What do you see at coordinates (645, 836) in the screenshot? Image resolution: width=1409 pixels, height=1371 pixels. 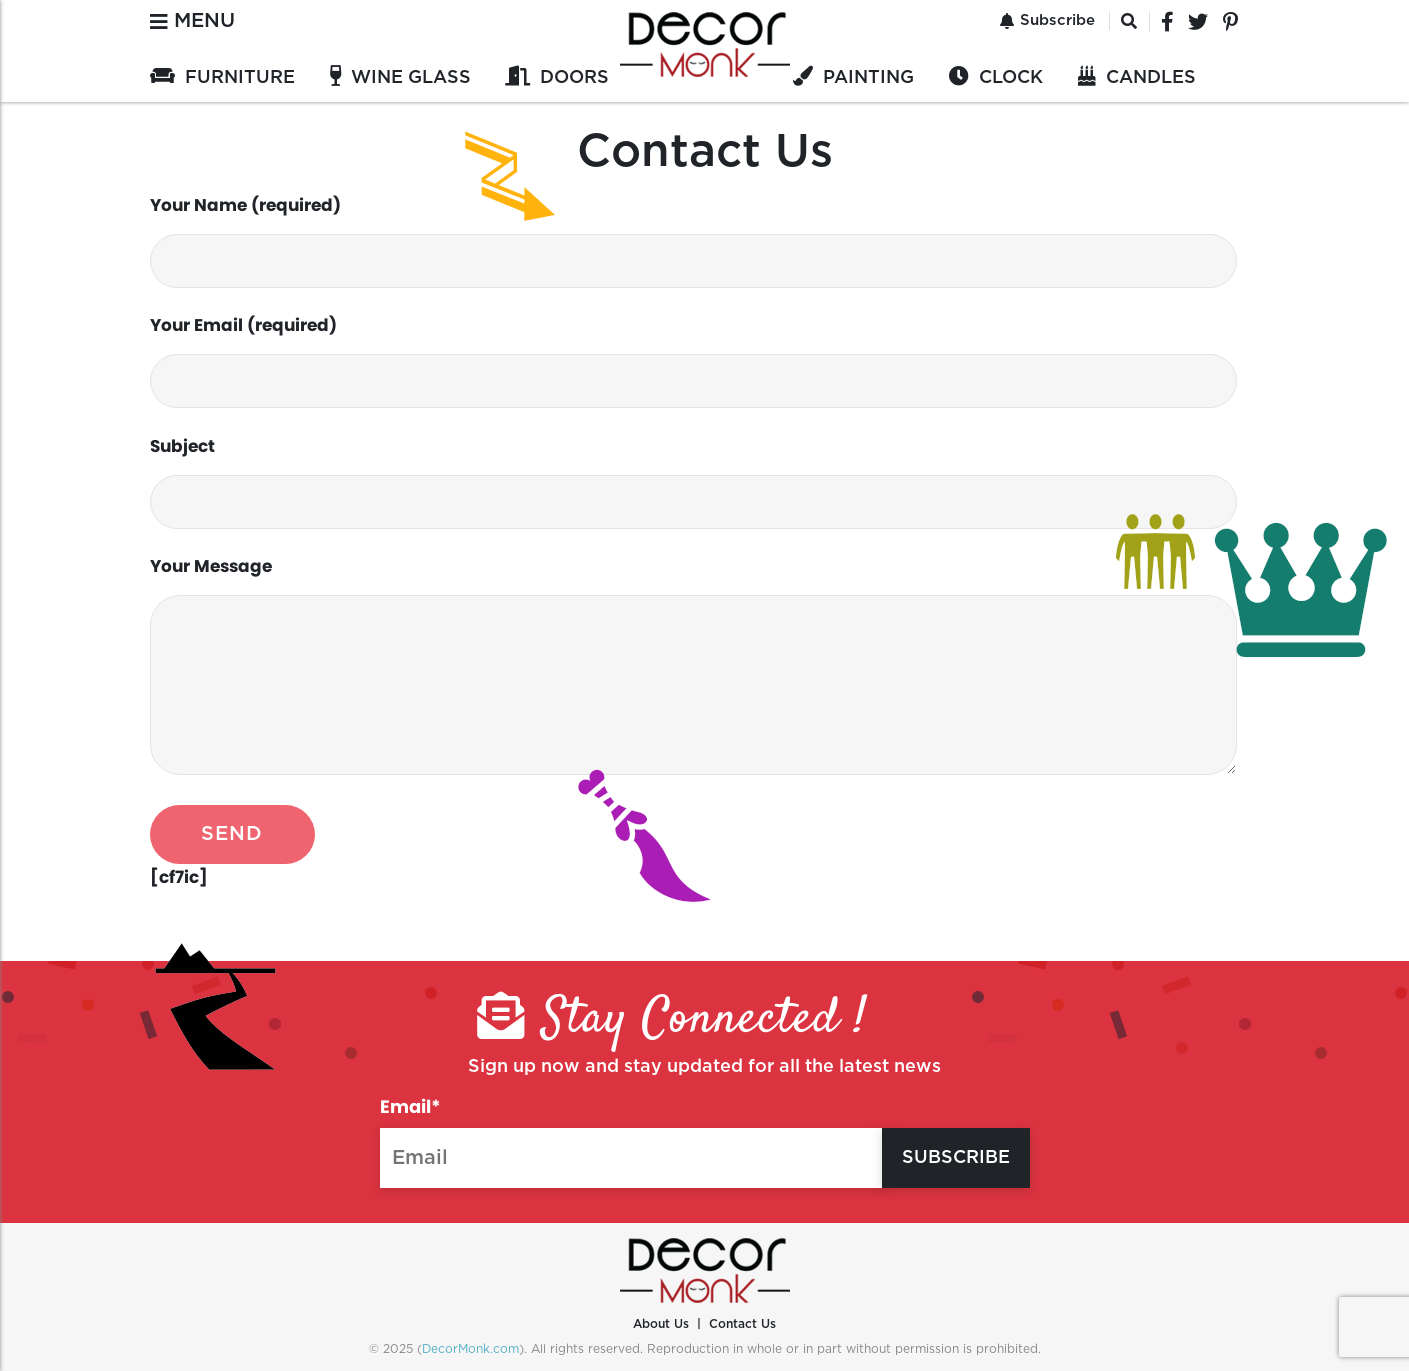 I see `equip a bone knife weapon` at bounding box center [645, 836].